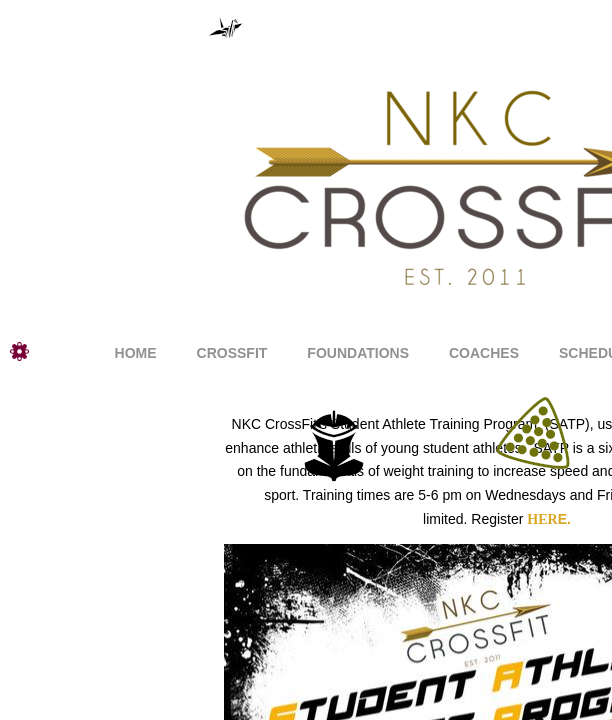 This screenshot has width=612, height=720. Describe the element at coordinates (533, 433) in the screenshot. I see `start a new game of pool` at that location.